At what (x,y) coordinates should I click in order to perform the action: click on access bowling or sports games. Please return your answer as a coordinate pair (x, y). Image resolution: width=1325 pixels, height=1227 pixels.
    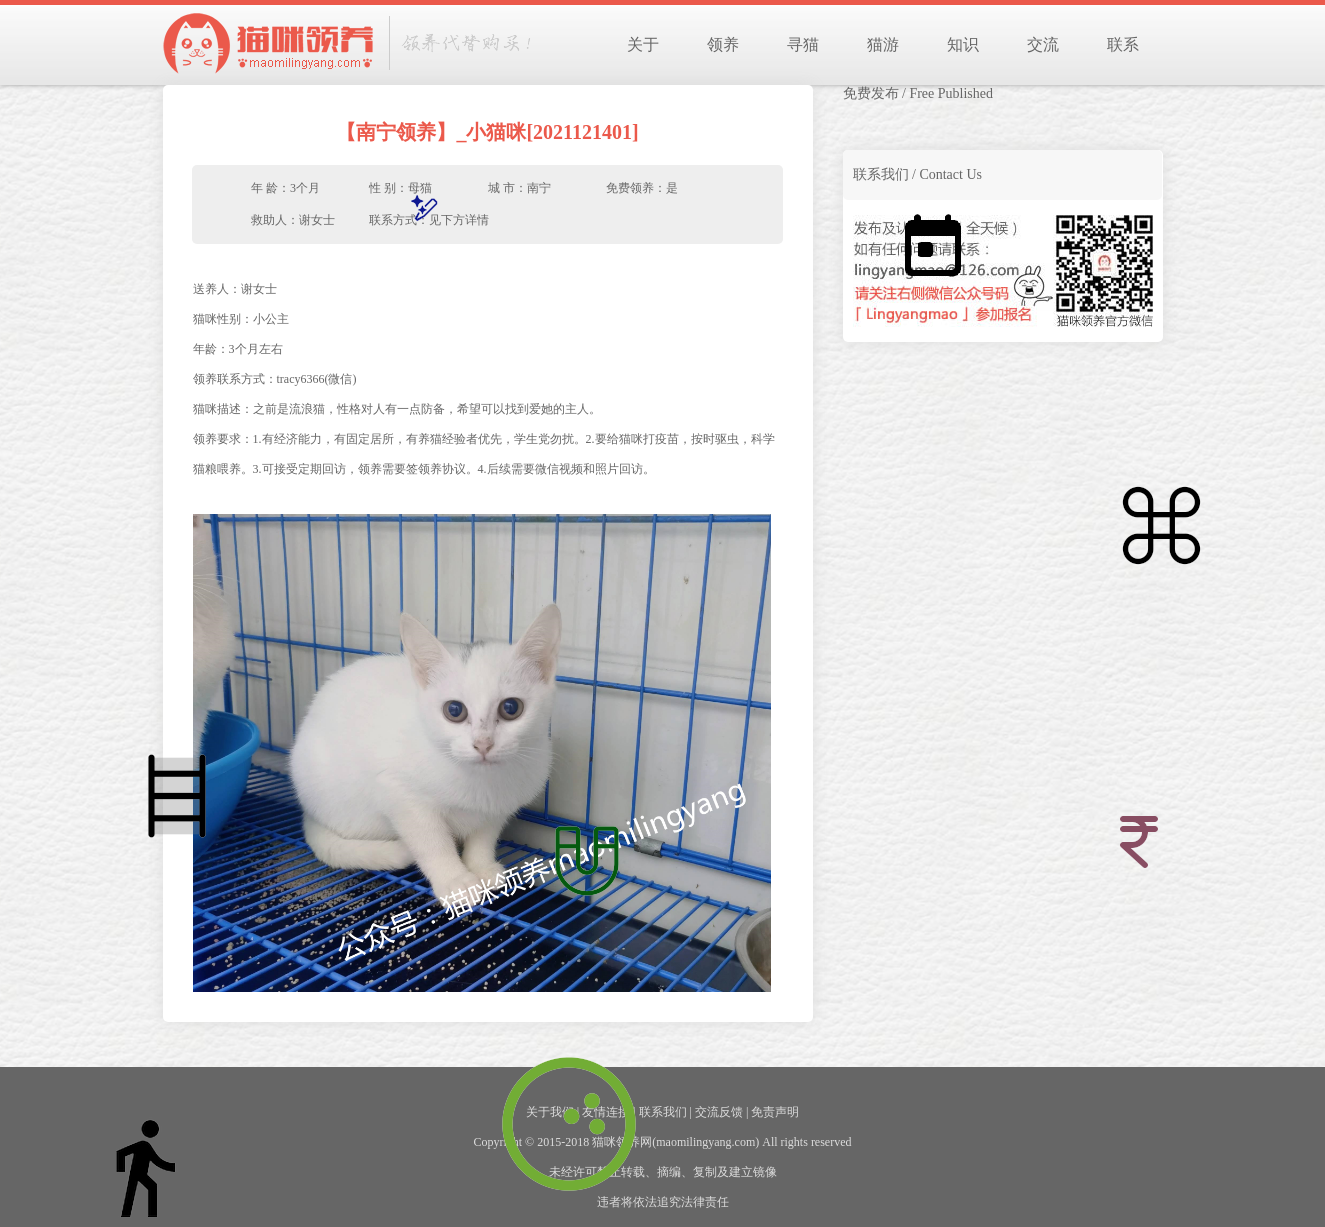
    Looking at the image, I should click on (569, 1124).